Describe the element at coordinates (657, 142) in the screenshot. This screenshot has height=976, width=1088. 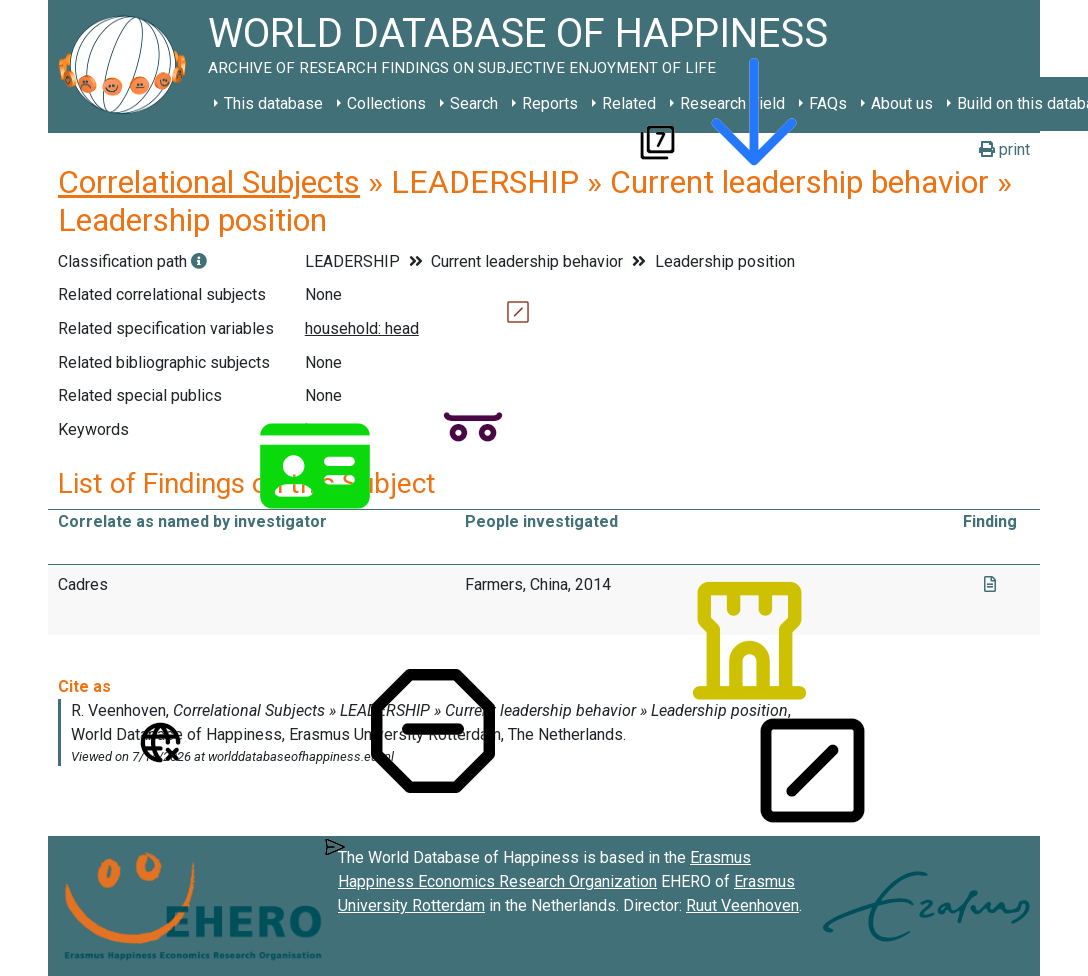
I see `filter or view item 7 in a series` at that location.